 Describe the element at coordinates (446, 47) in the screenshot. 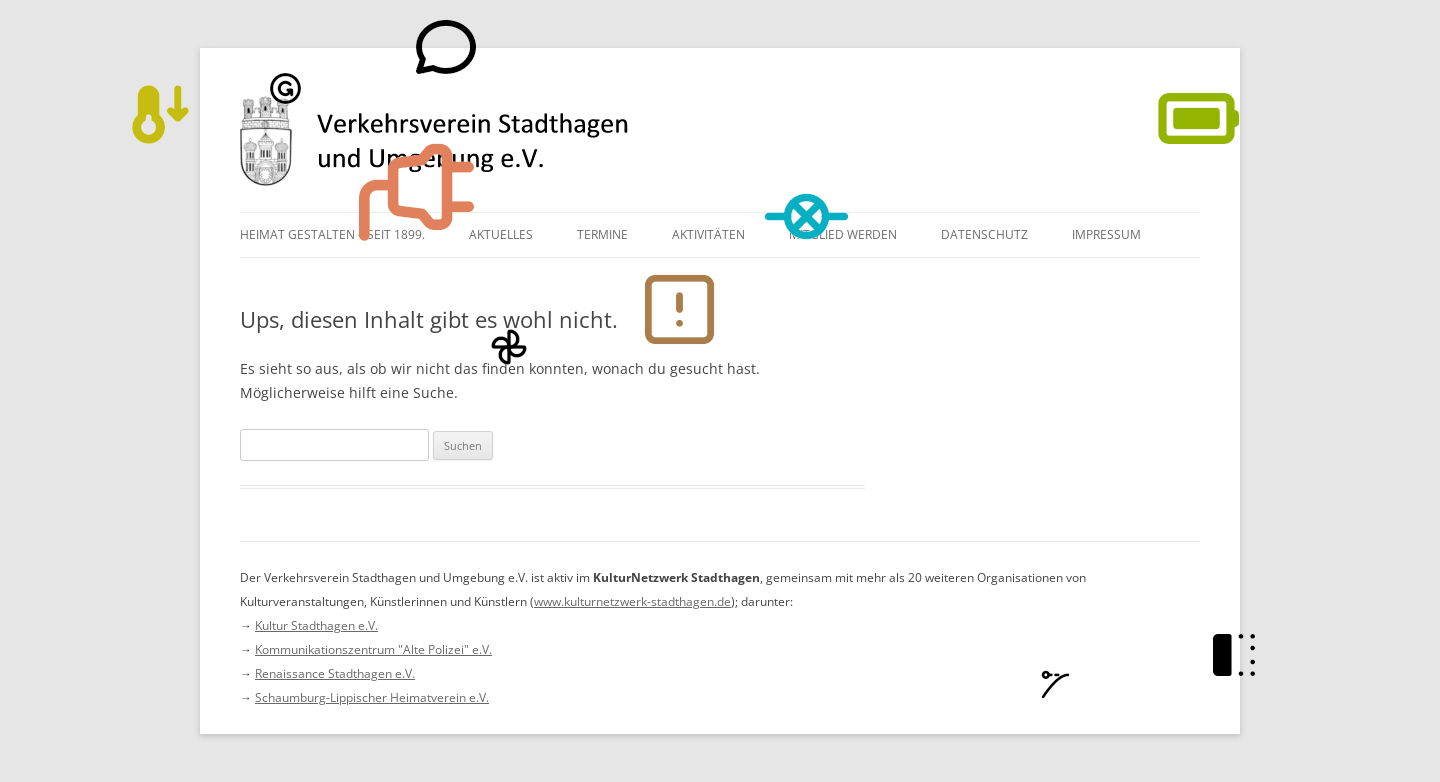

I see `open messaging or chat` at that location.